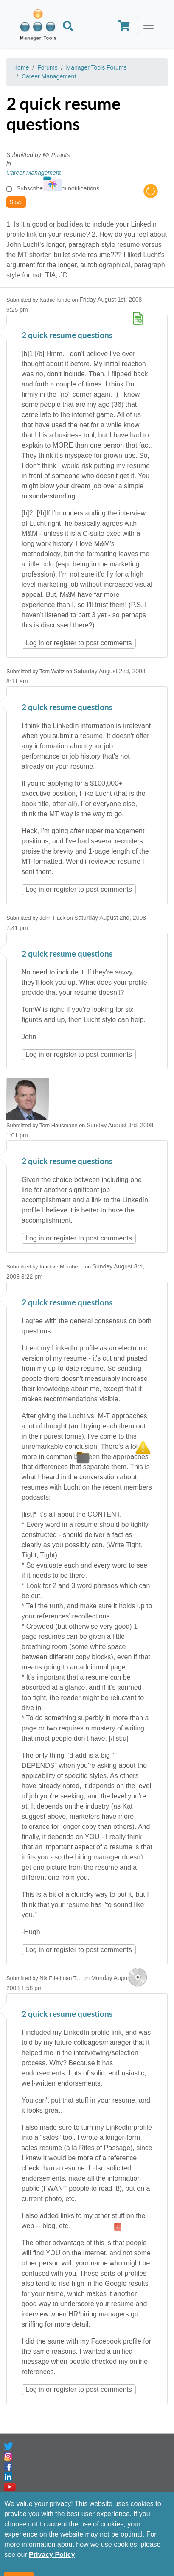 The width and height of the screenshot is (174, 2576). What do you see at coordinates (151, 191) in the screenshot?
I see `reboot or restart the system` at bounding box center [151, 191].